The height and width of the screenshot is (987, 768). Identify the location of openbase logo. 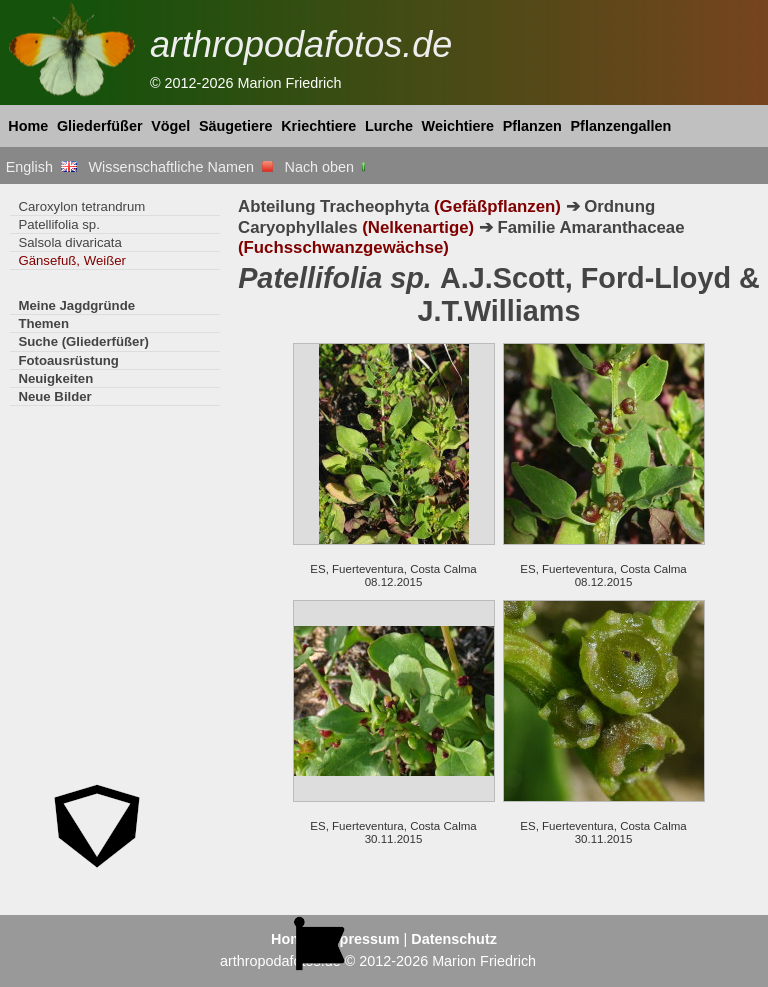
(97, 823).